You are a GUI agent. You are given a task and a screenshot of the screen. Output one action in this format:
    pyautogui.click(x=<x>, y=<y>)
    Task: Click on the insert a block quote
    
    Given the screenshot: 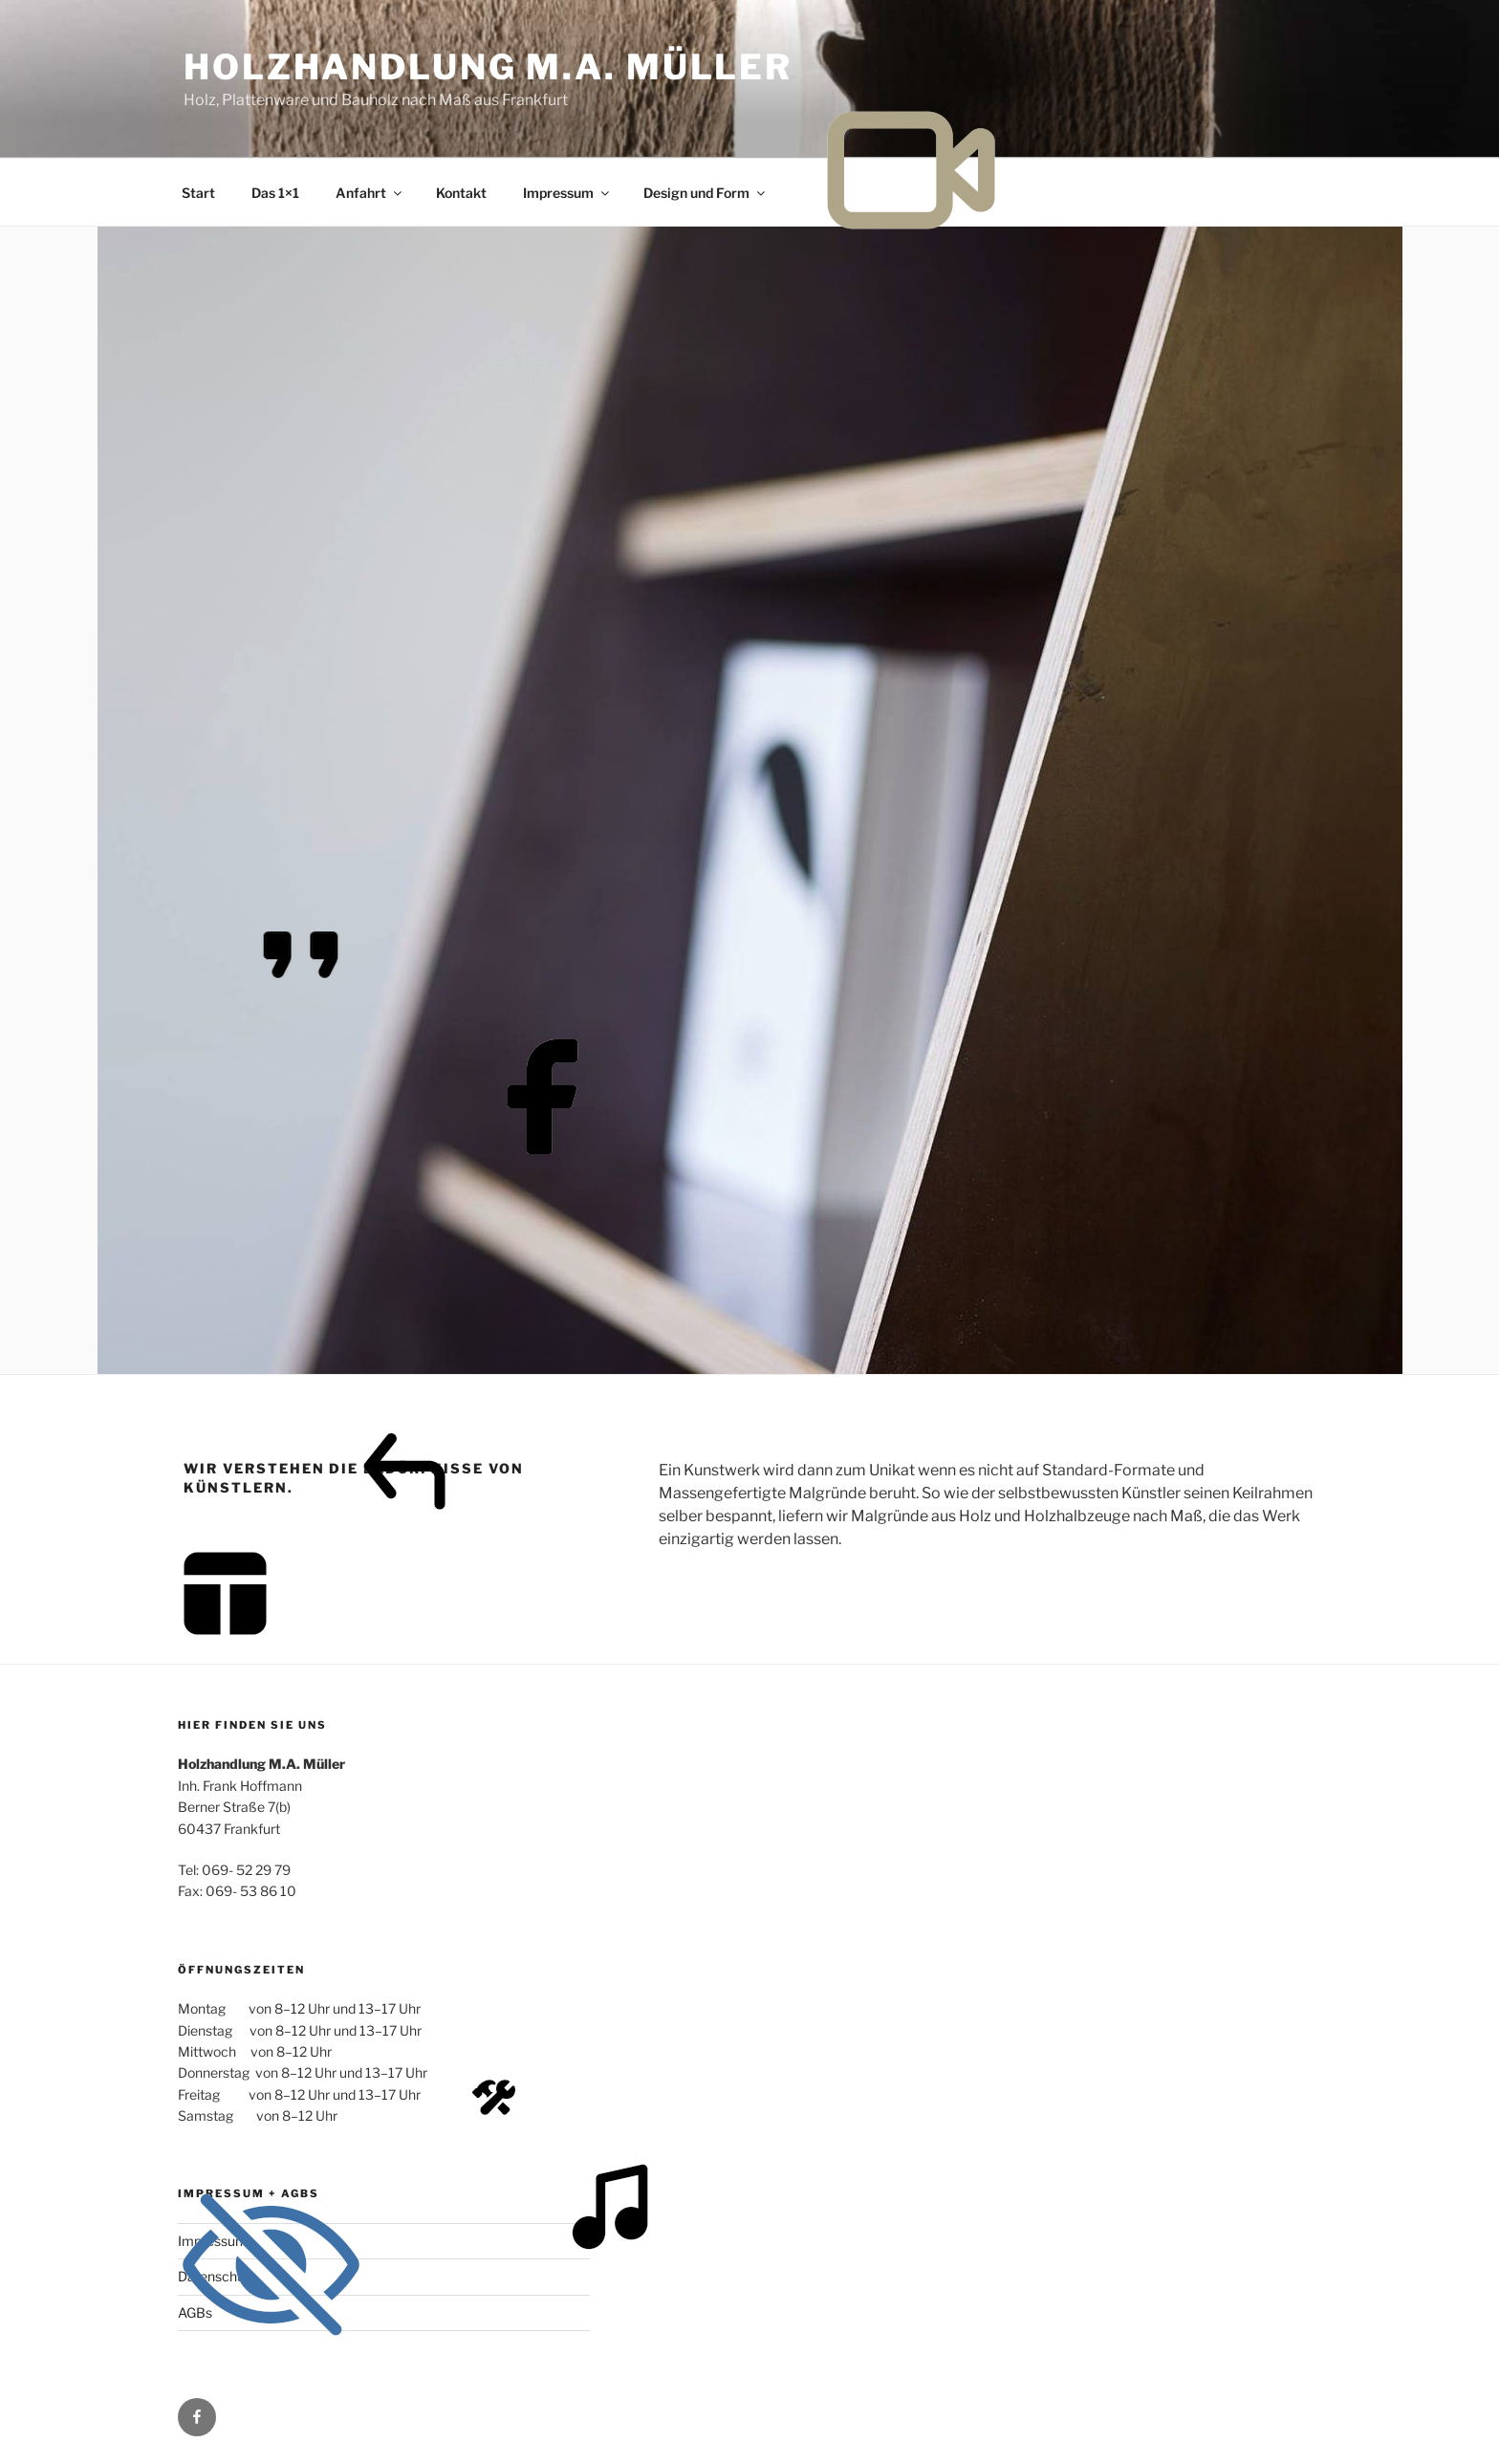 What is the action you would take?
    pyautogui.click(x=300, y=954)
    